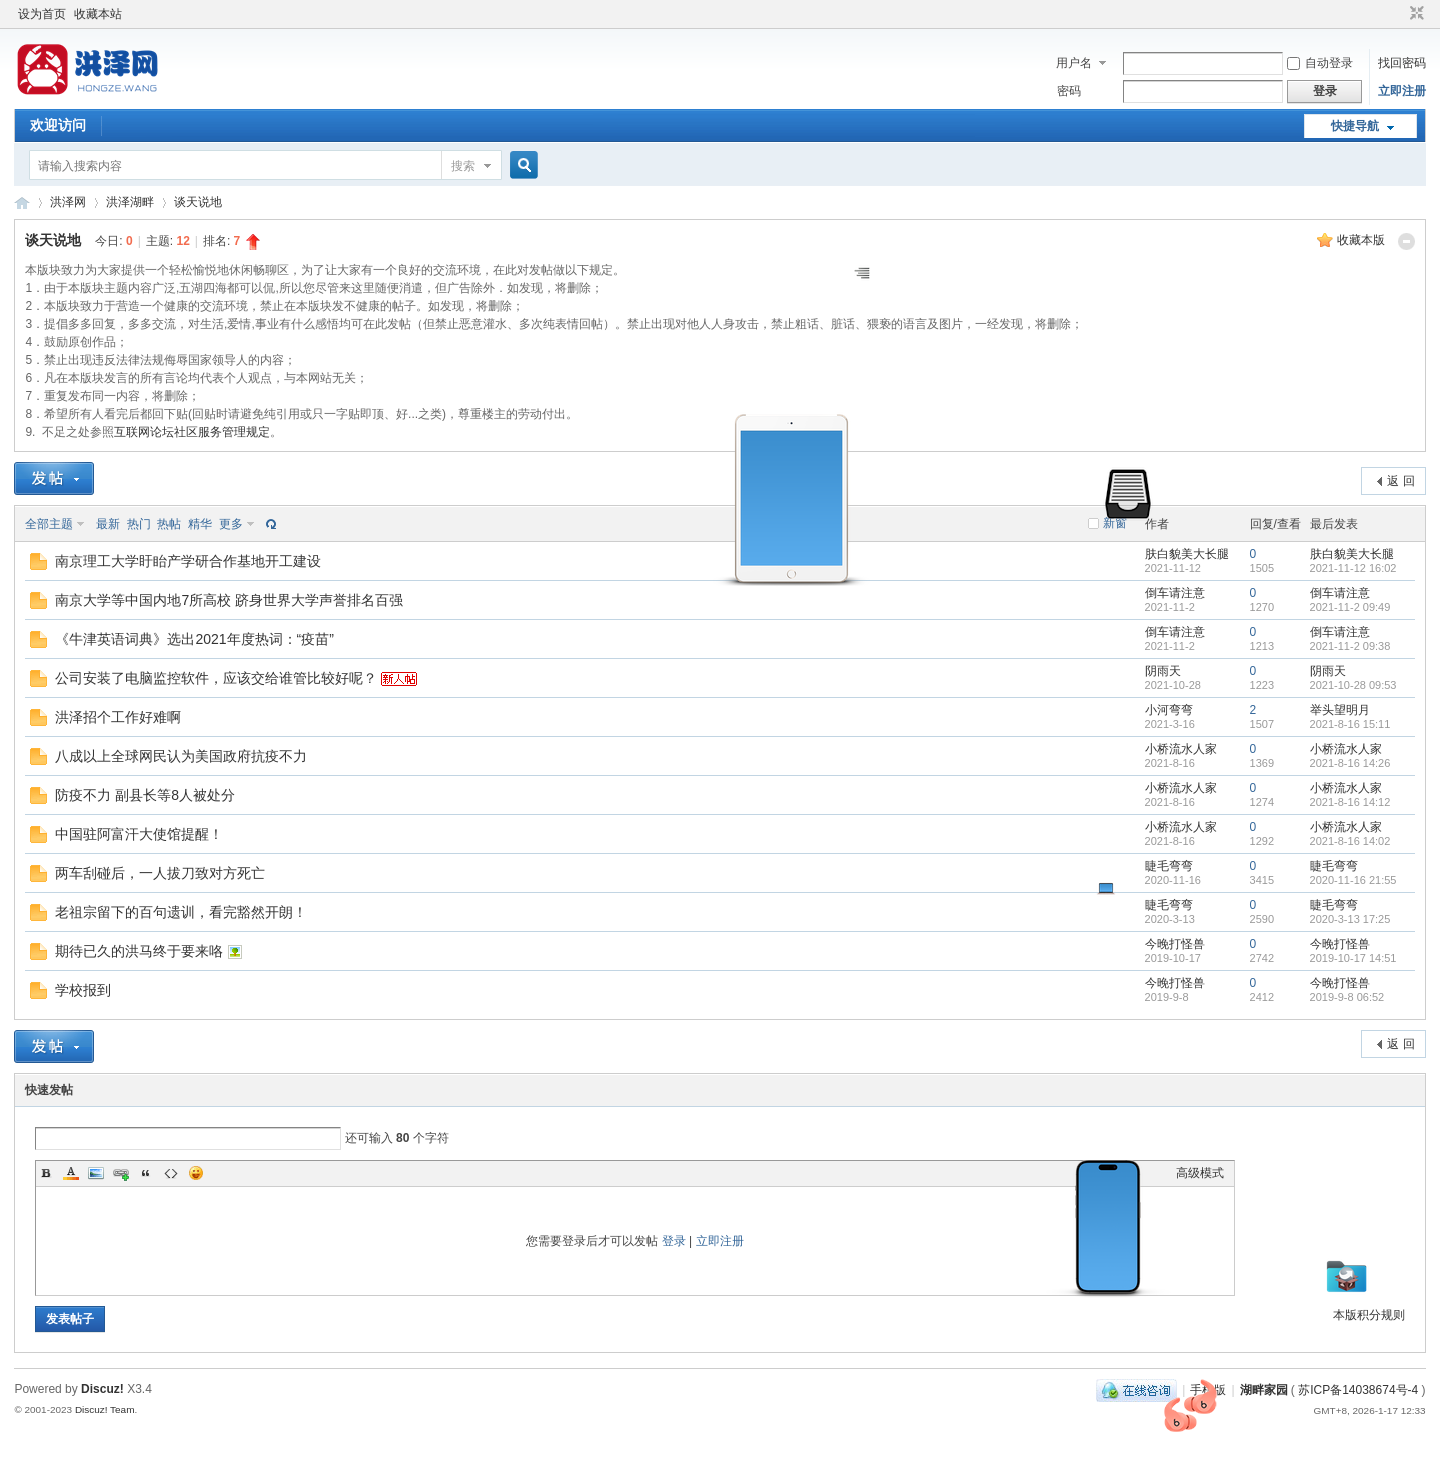 This screenshot has height=1470, width=1440. I want to click on iPad Mini 3 device with cellular connectivity, so click(791, 483).